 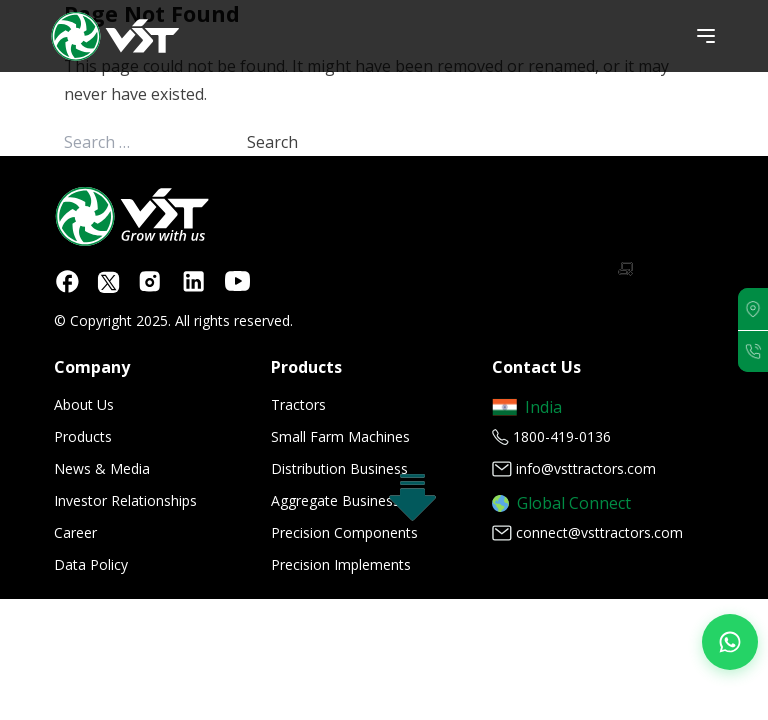 I want to click on download file or content, so click(x=412, y=495).